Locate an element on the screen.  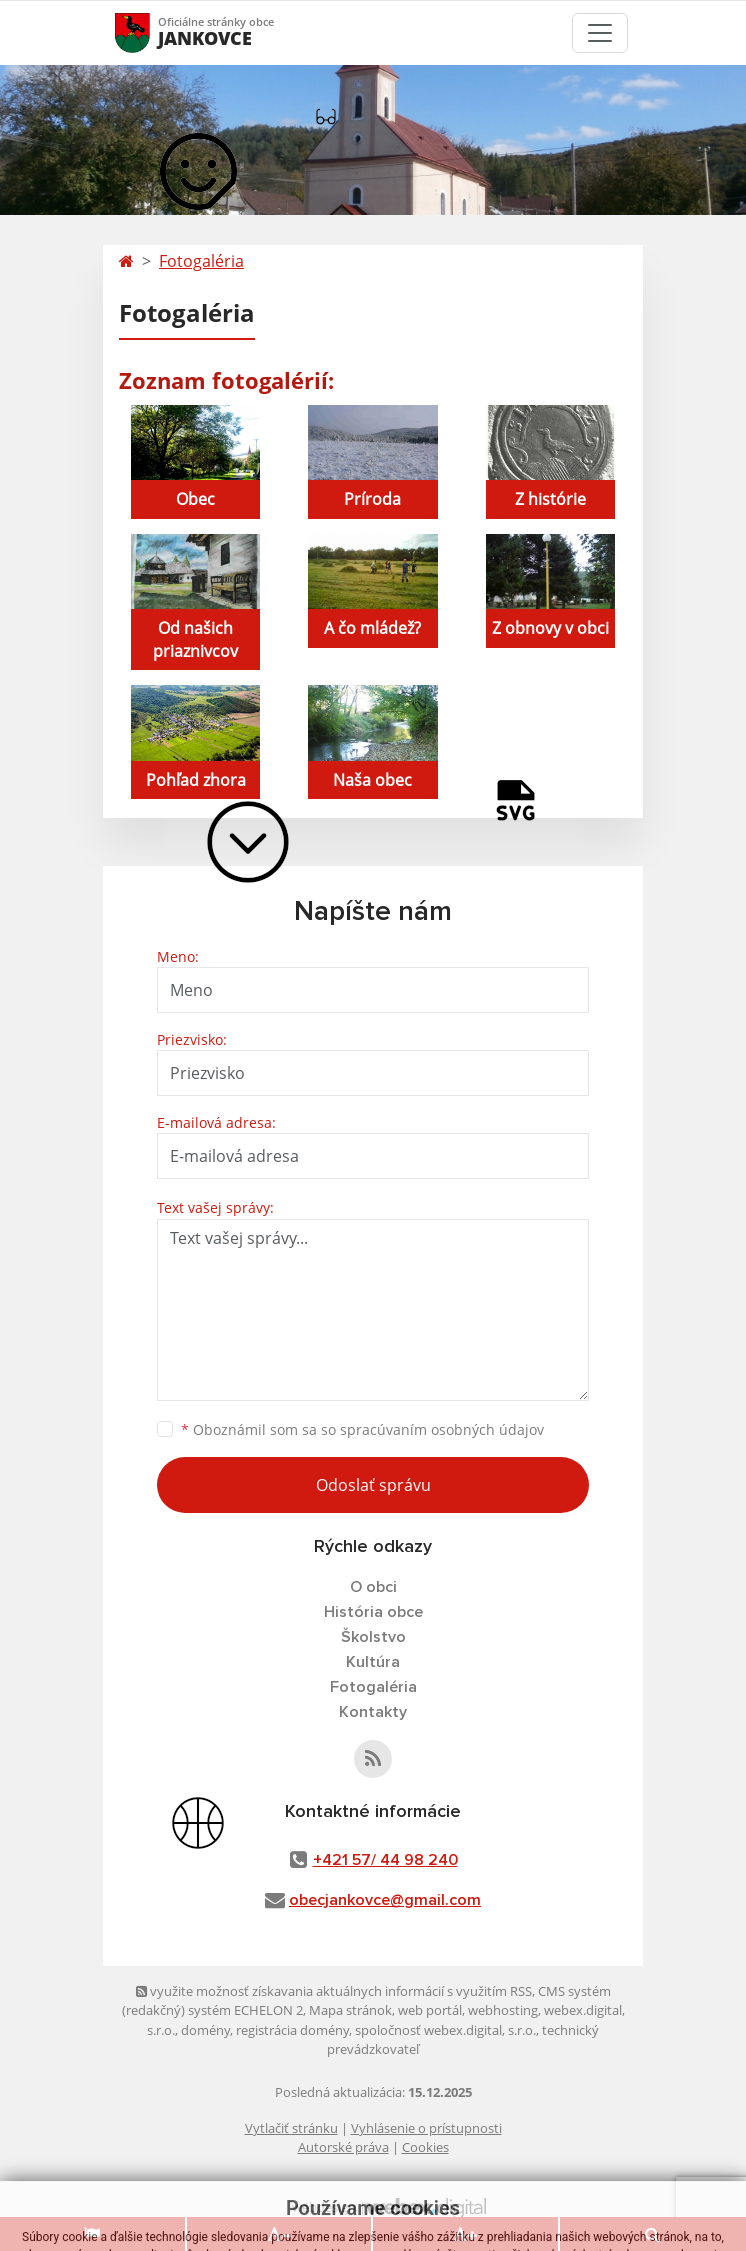
toggle reading mode or reader view is located at coordinates (326, 117).